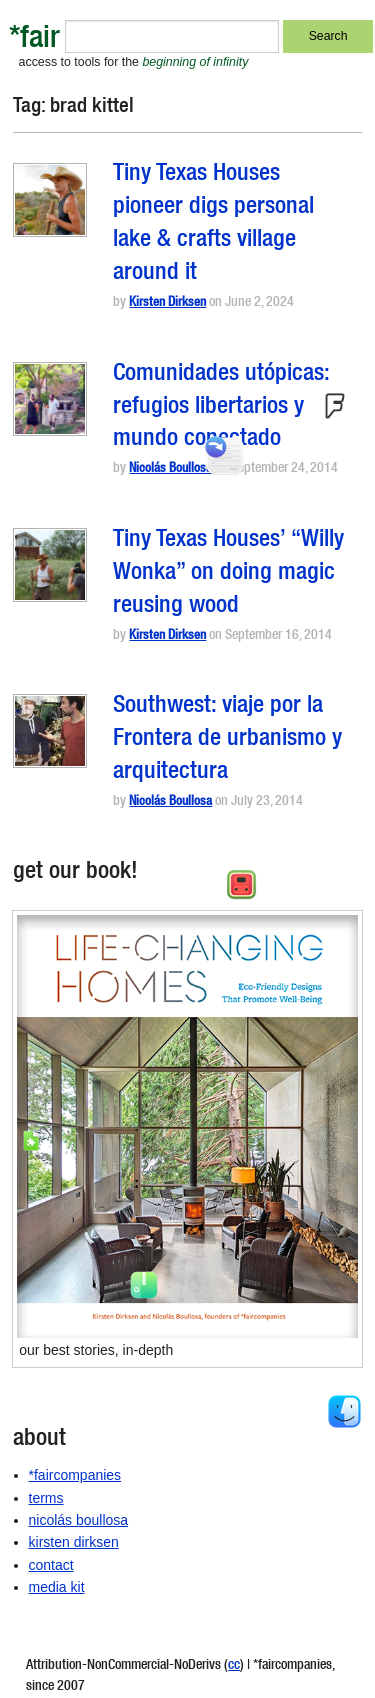 The width and height of the screenshot is (375, 1698). Describe the element at coordinates (344, 1411) in the screenshot. I see `open Finder to browse files and folders` at that location.